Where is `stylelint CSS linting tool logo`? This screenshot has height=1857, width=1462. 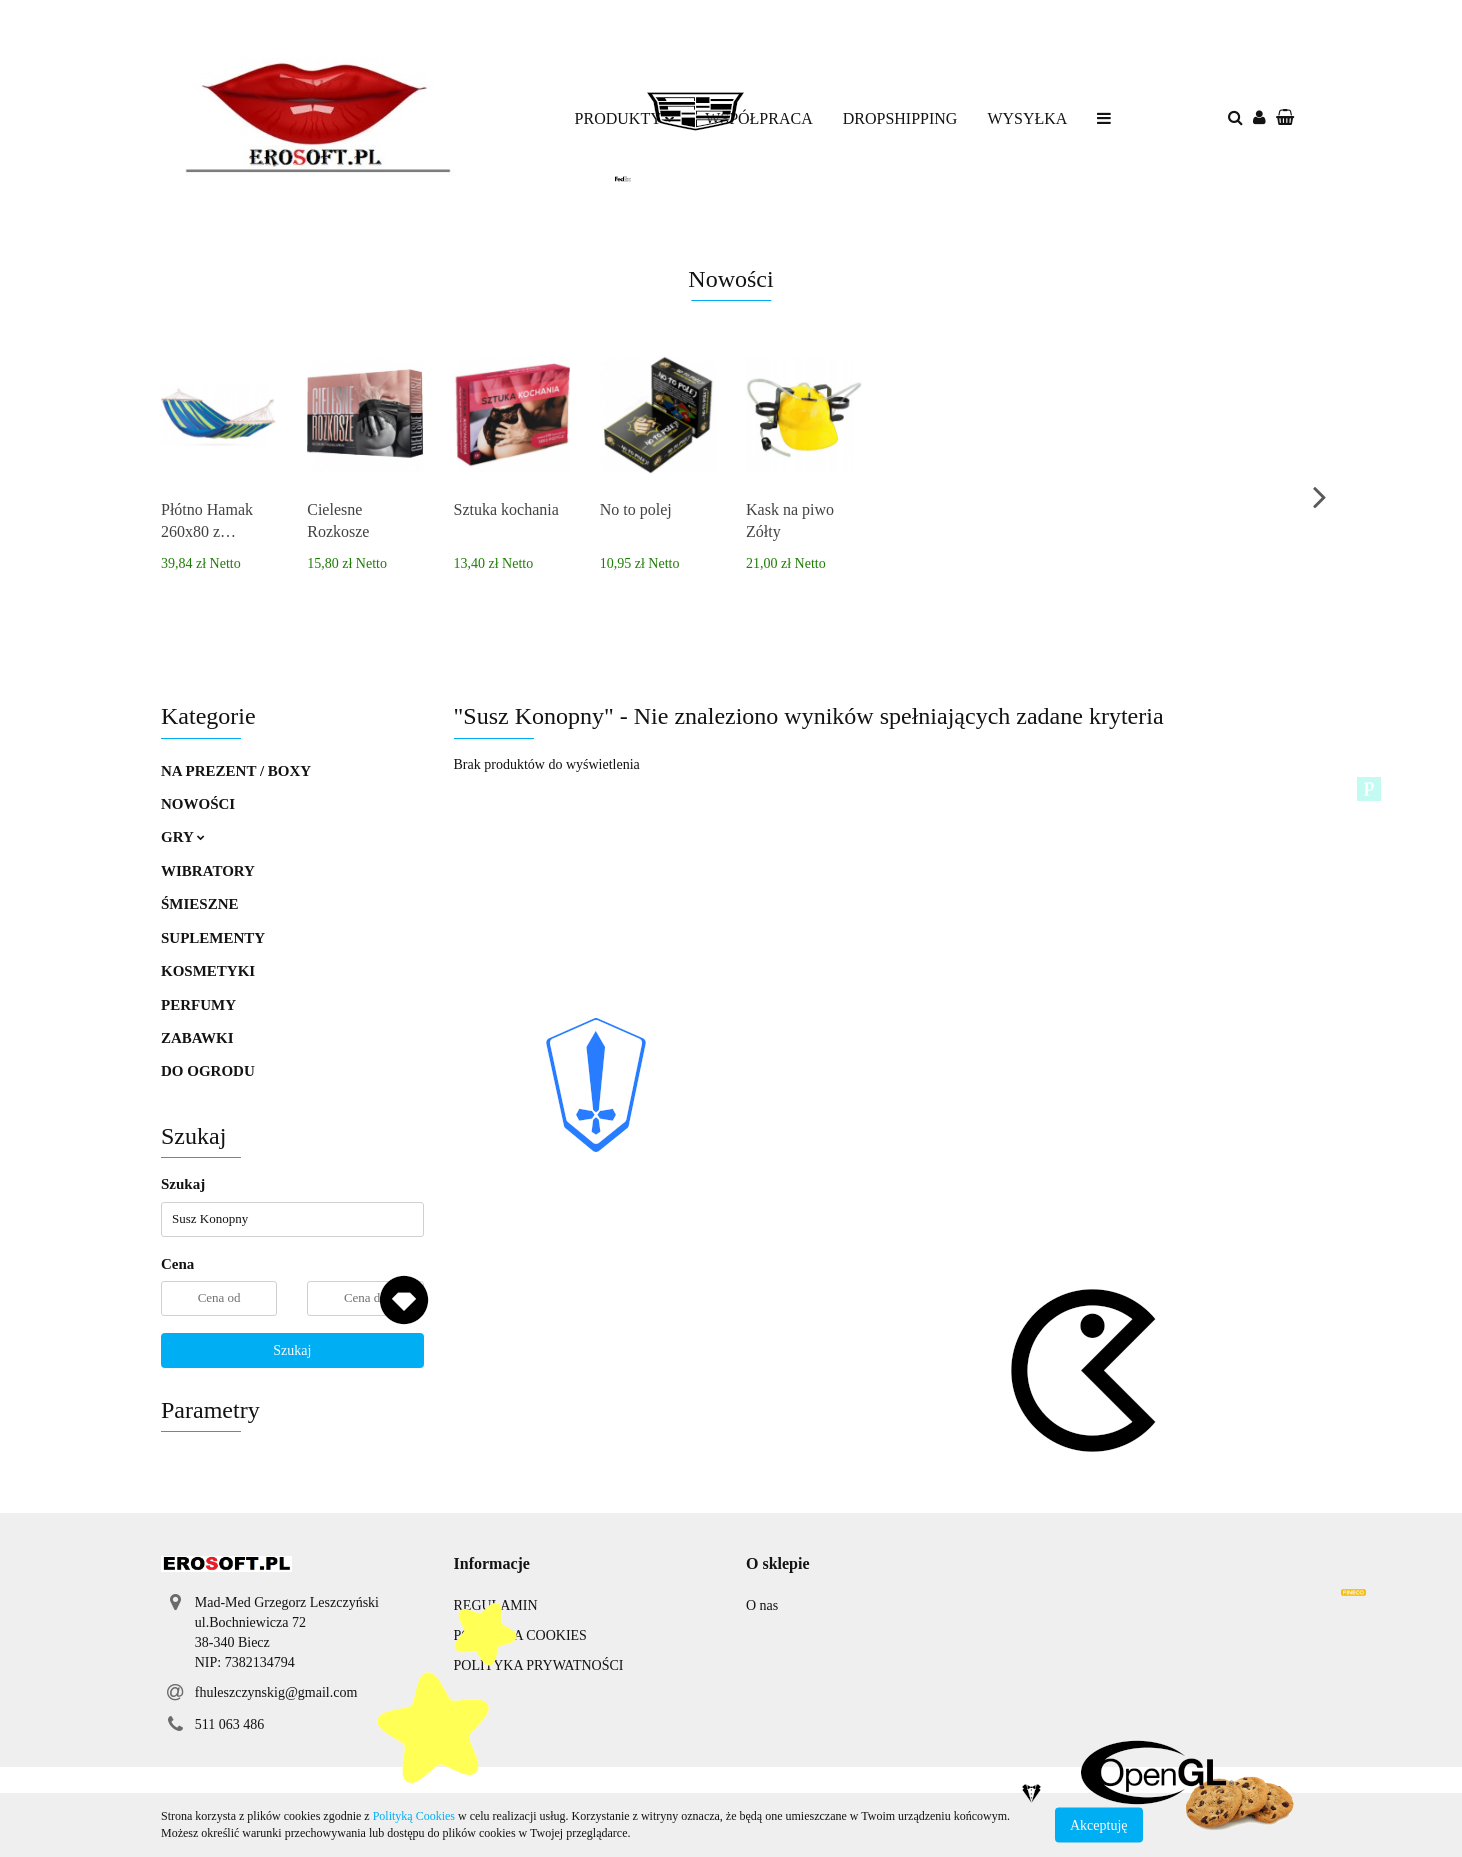
stylelint CSS linting tool logo is located at coordinates (1031, 1793).